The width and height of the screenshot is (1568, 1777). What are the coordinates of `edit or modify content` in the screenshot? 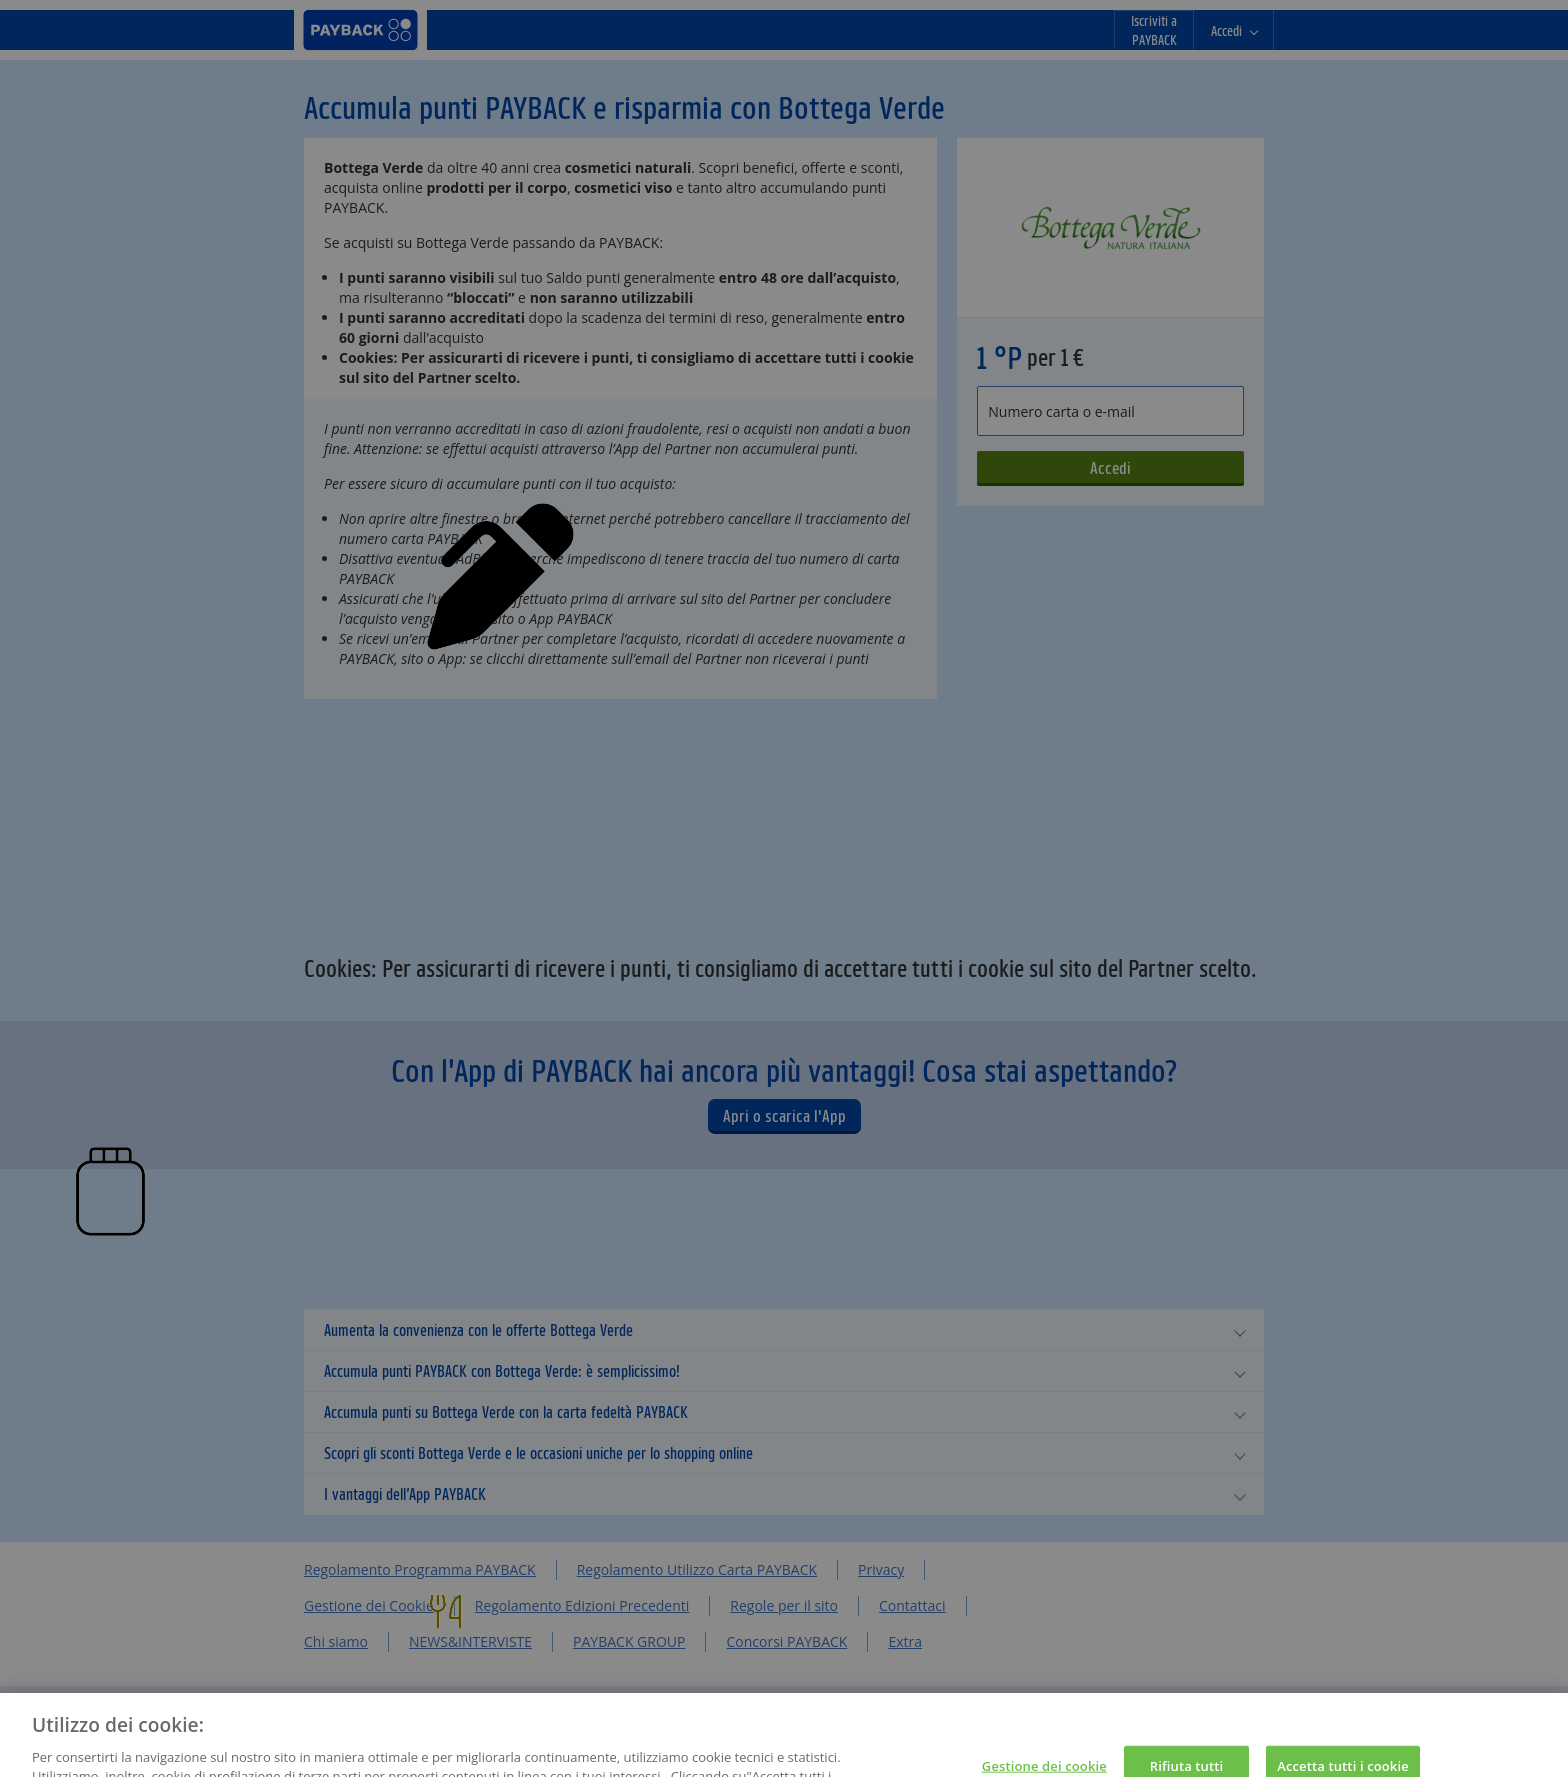 It's located at (500, 576).